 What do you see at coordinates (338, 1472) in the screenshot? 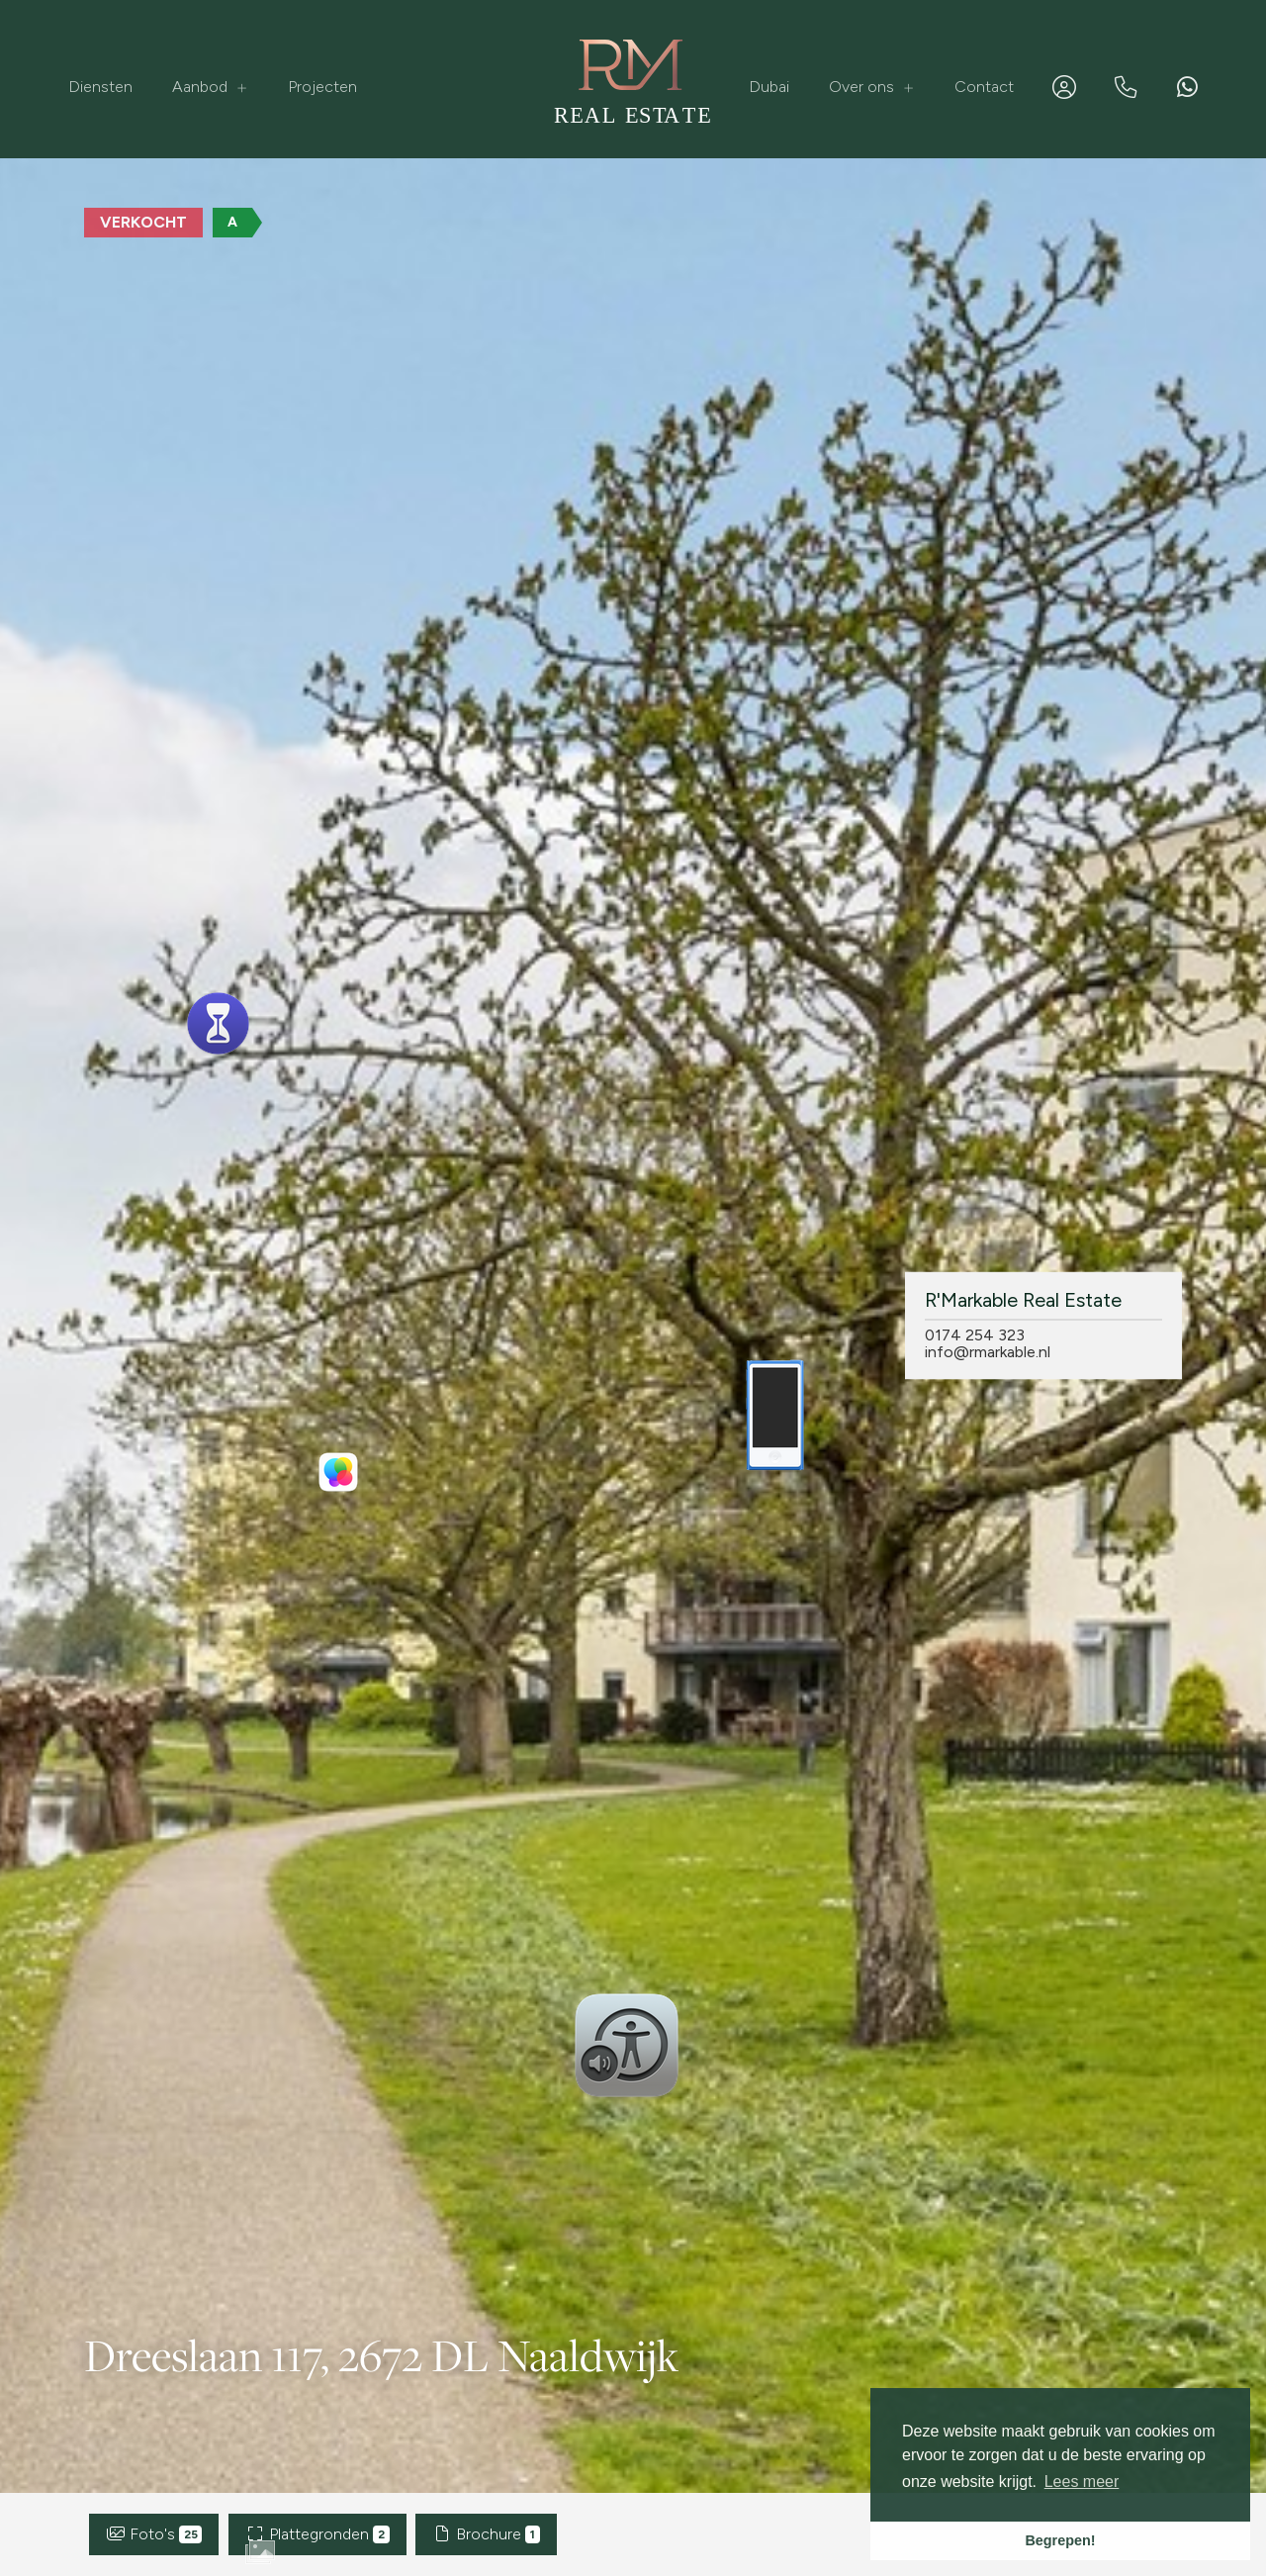
I see `open Game Center to view achievements and leaderboards` at bounding box center [338, 1472].